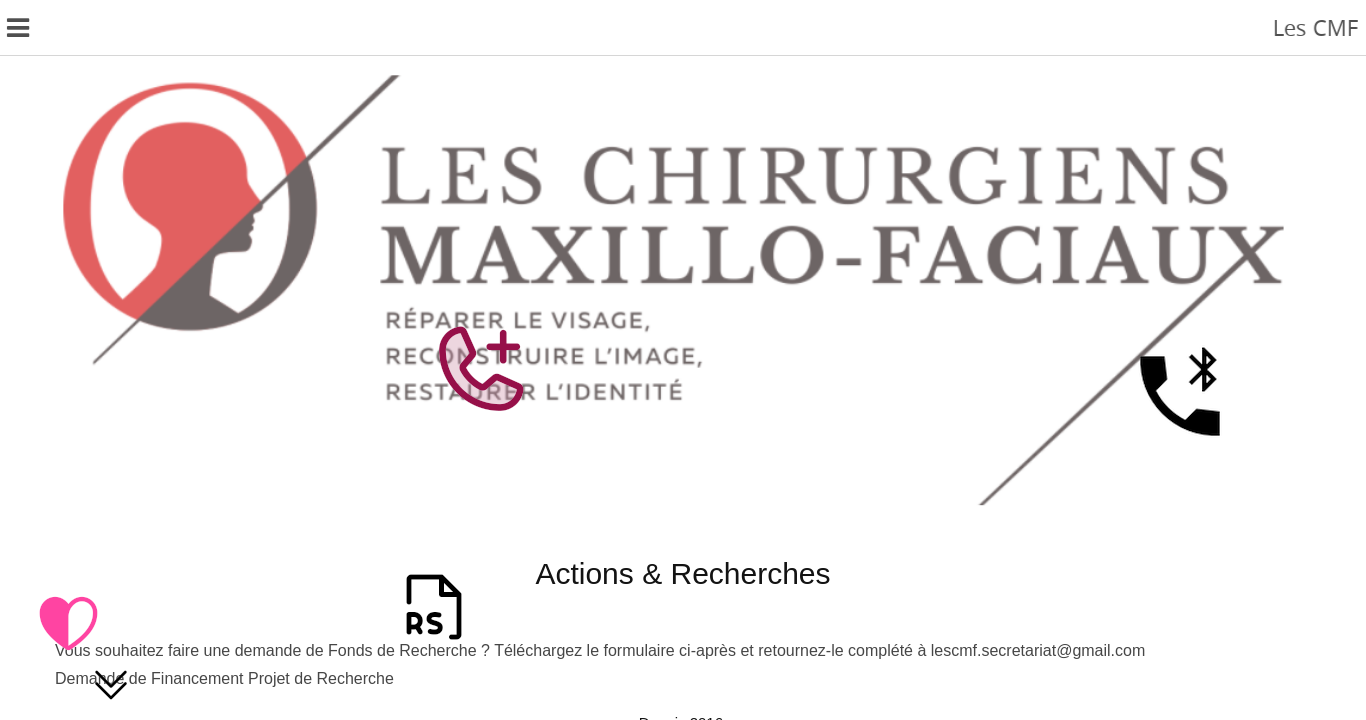 The image size is (1366, 720). I want to click on indicates an active call using a bluetooth speaker, so click(1180, 396).